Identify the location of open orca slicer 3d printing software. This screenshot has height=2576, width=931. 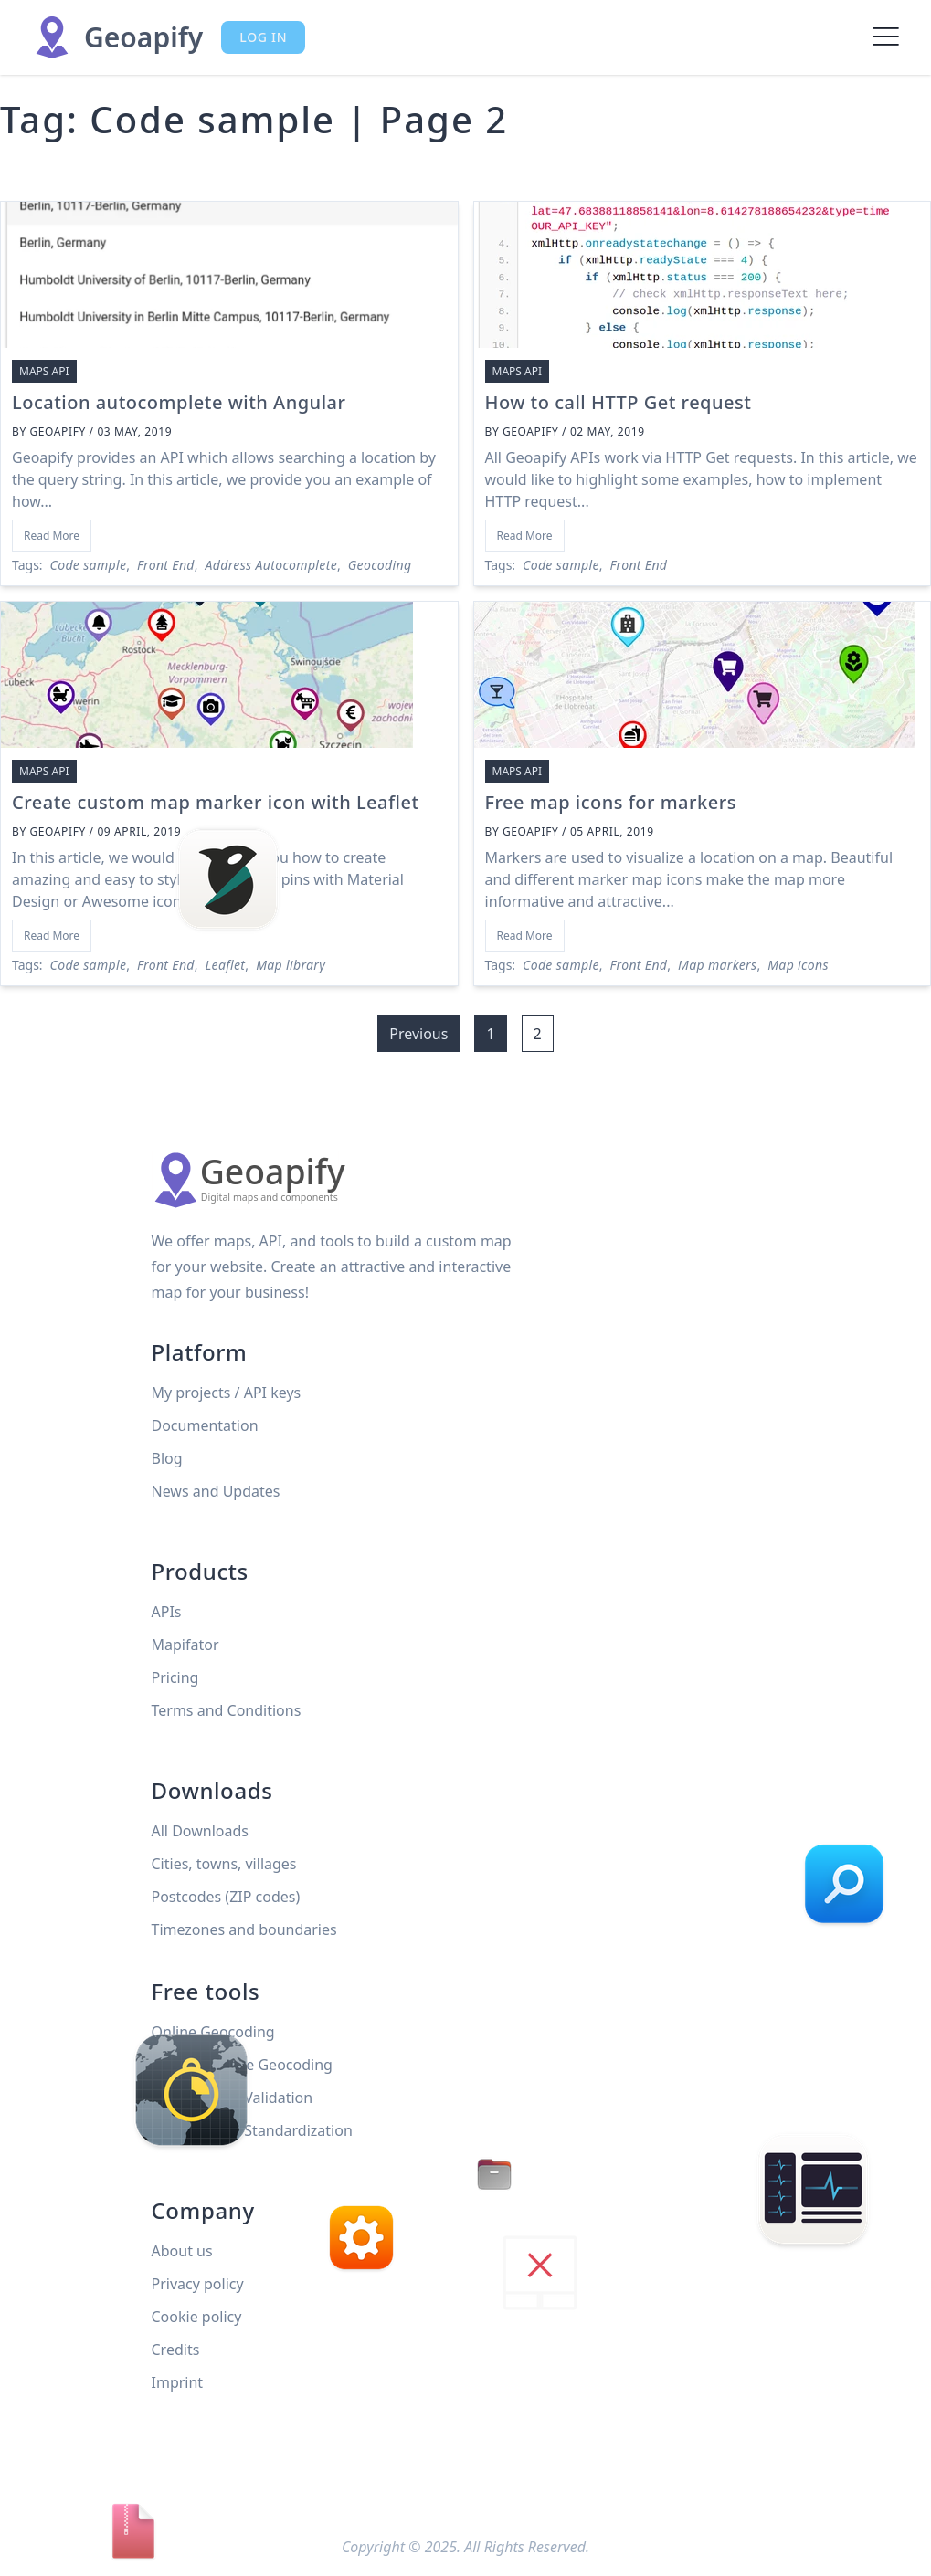
(227, 878).